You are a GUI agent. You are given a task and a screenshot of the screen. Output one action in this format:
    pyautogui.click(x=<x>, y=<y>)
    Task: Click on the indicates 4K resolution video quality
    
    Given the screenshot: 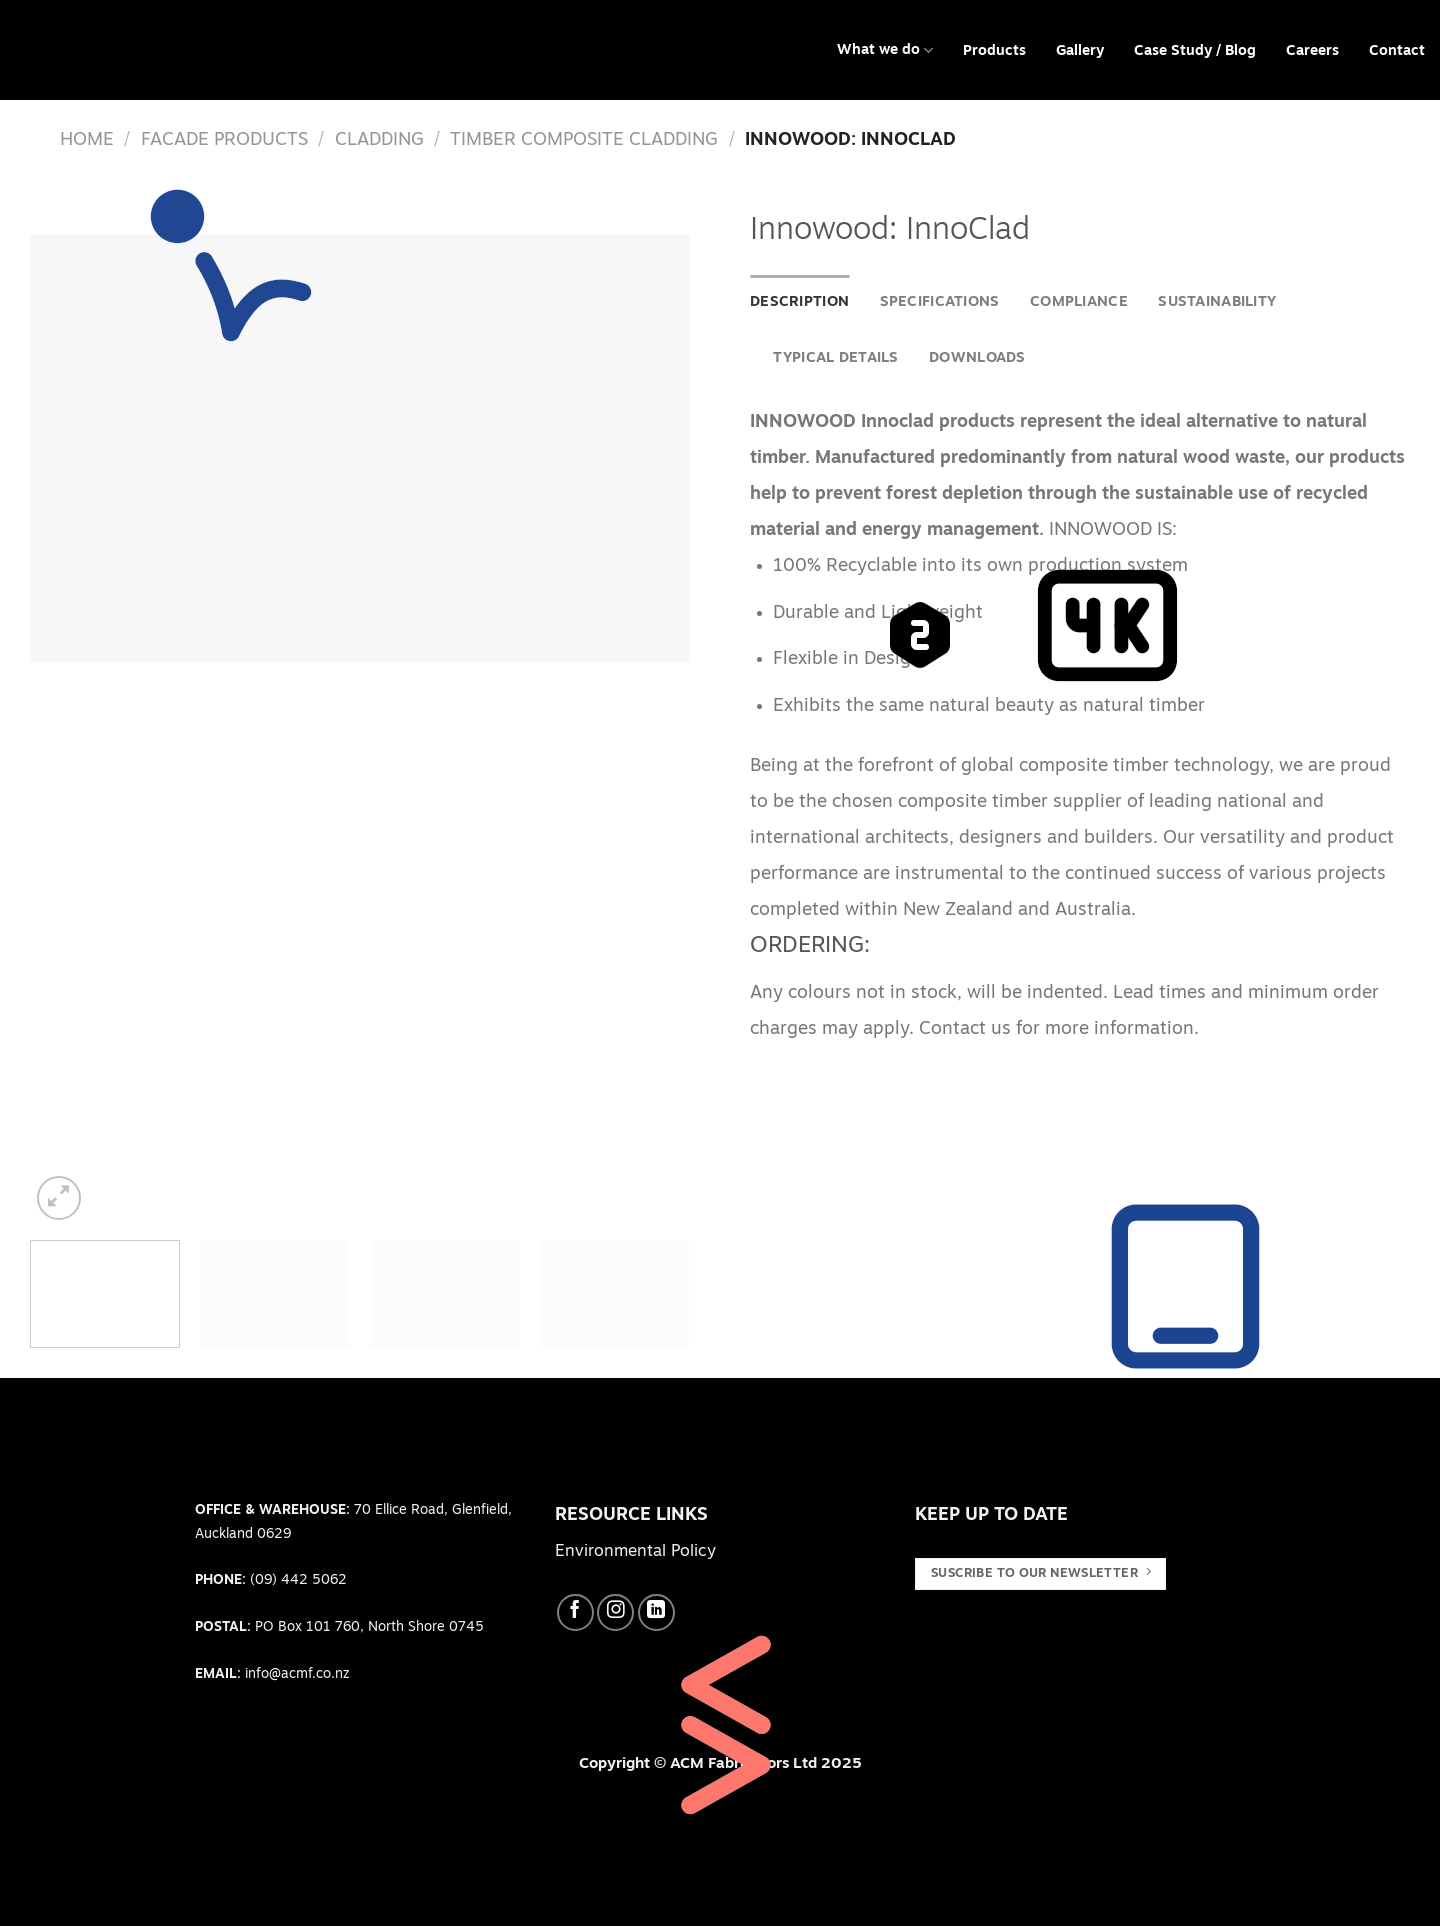 What is the action you would take?
    pyautogui.click(x=1107, y=625)
    